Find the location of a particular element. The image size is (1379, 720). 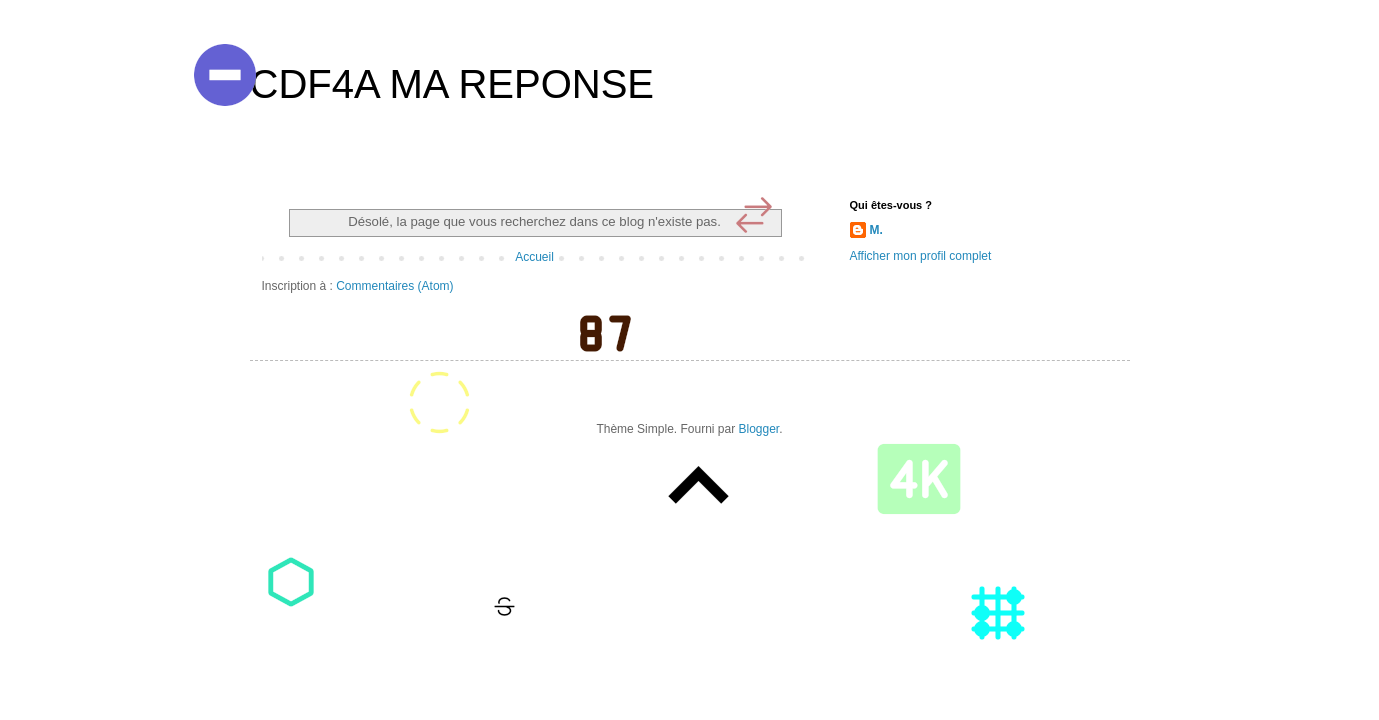

displays the number 87 as a badge or count indicator is located at coordinates (605, 333).